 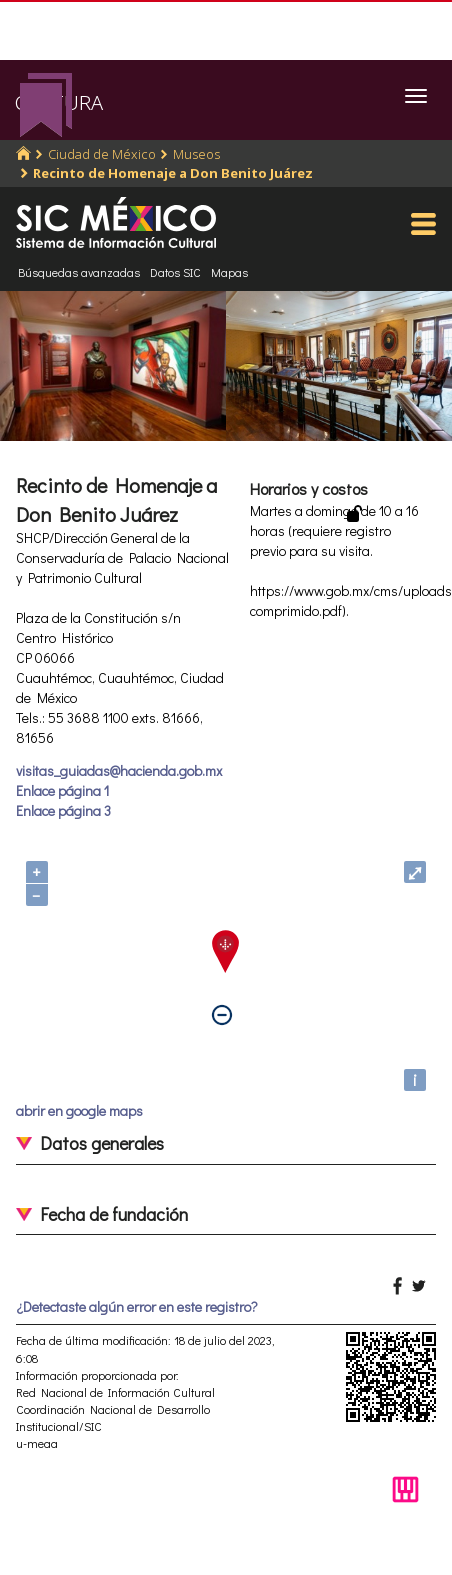 I want to click on unlock or access secured content, so click(x=353, y=514).